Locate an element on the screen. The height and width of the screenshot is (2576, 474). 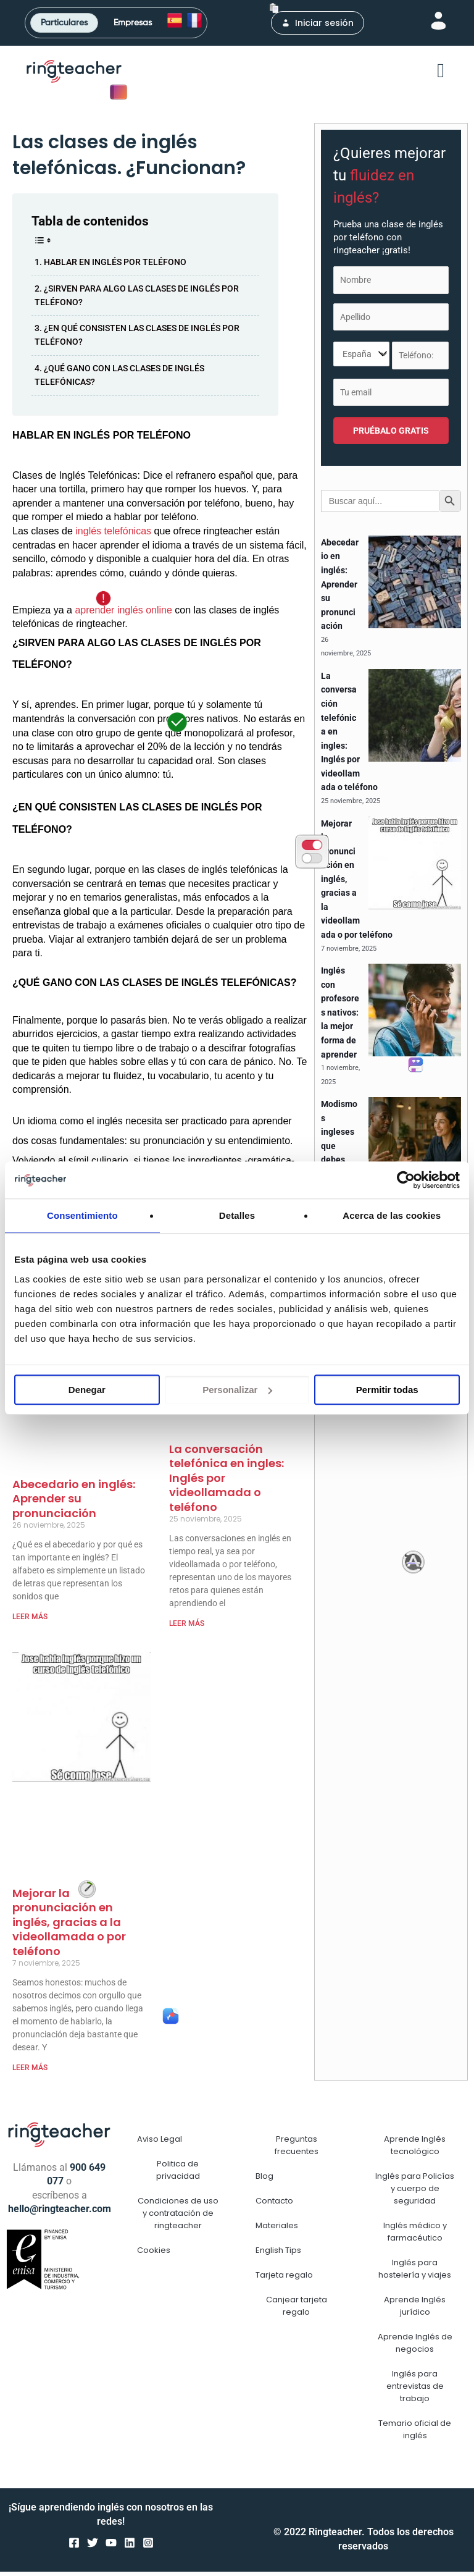
dropbox file sync complete is located at coordinates (177, 722).